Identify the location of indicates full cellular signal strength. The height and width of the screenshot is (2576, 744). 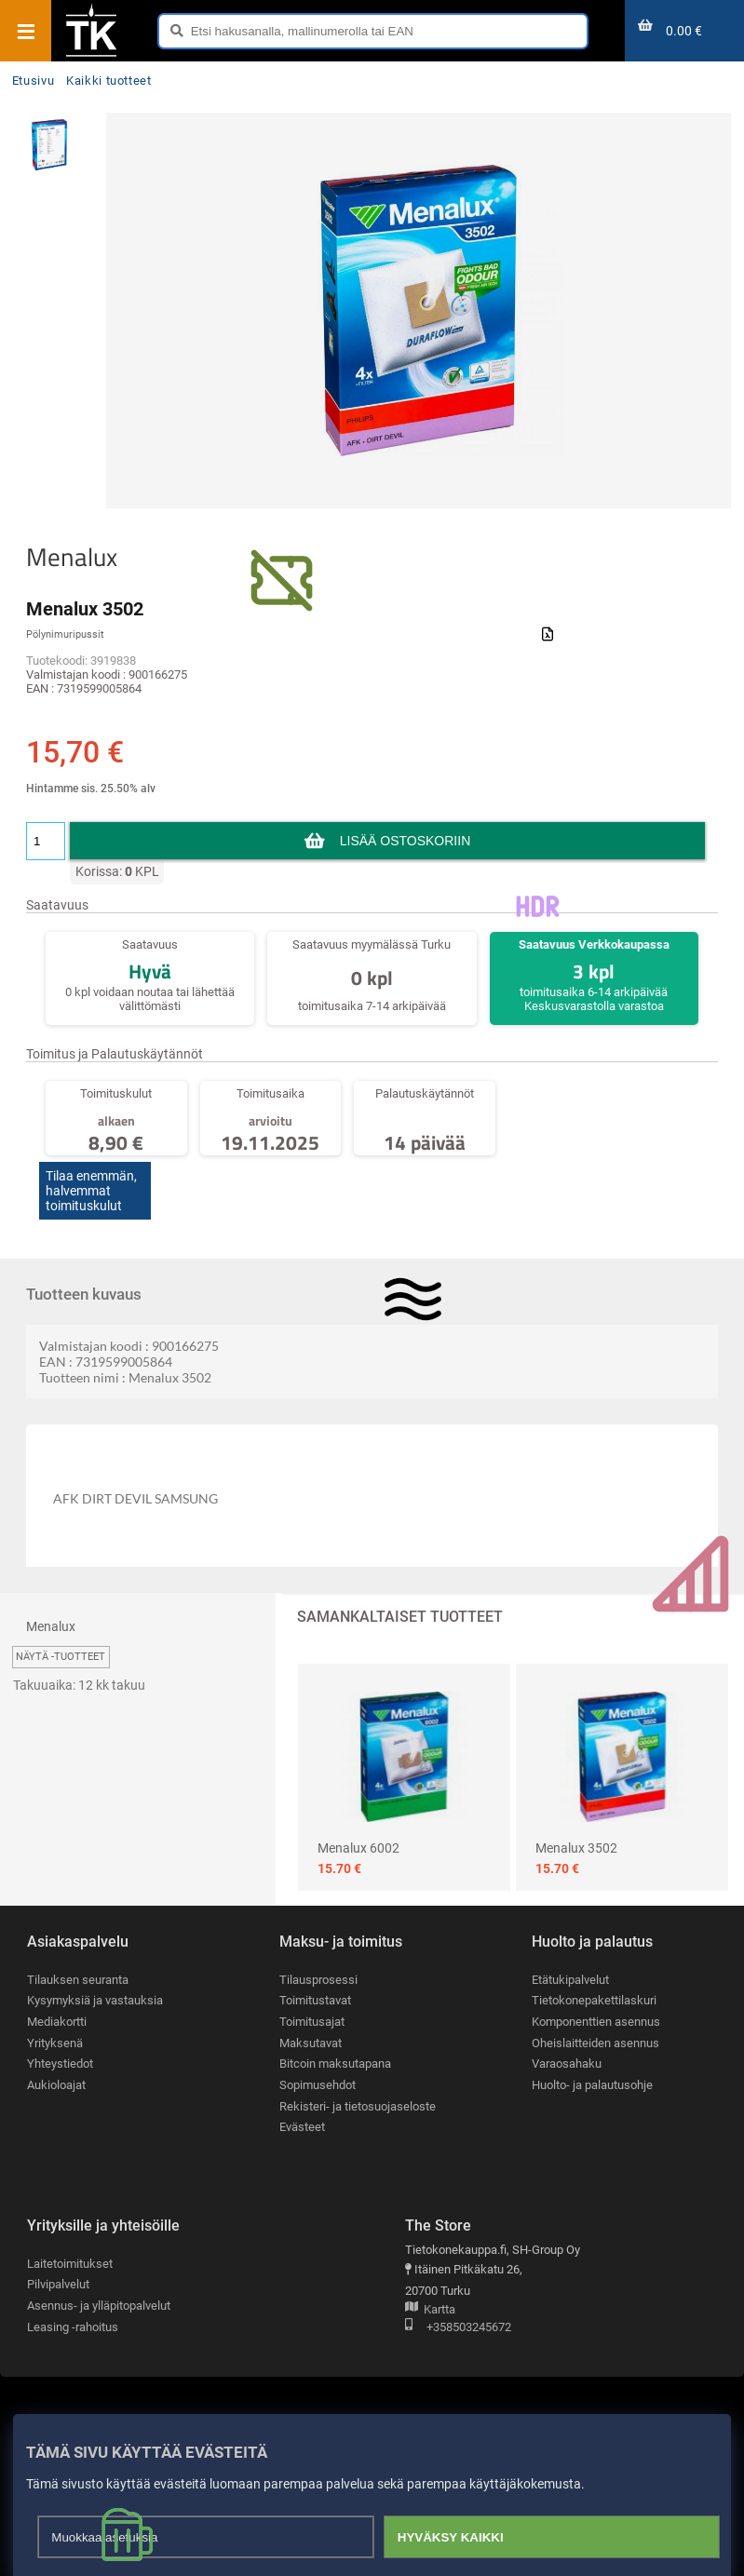
(690, 1573).